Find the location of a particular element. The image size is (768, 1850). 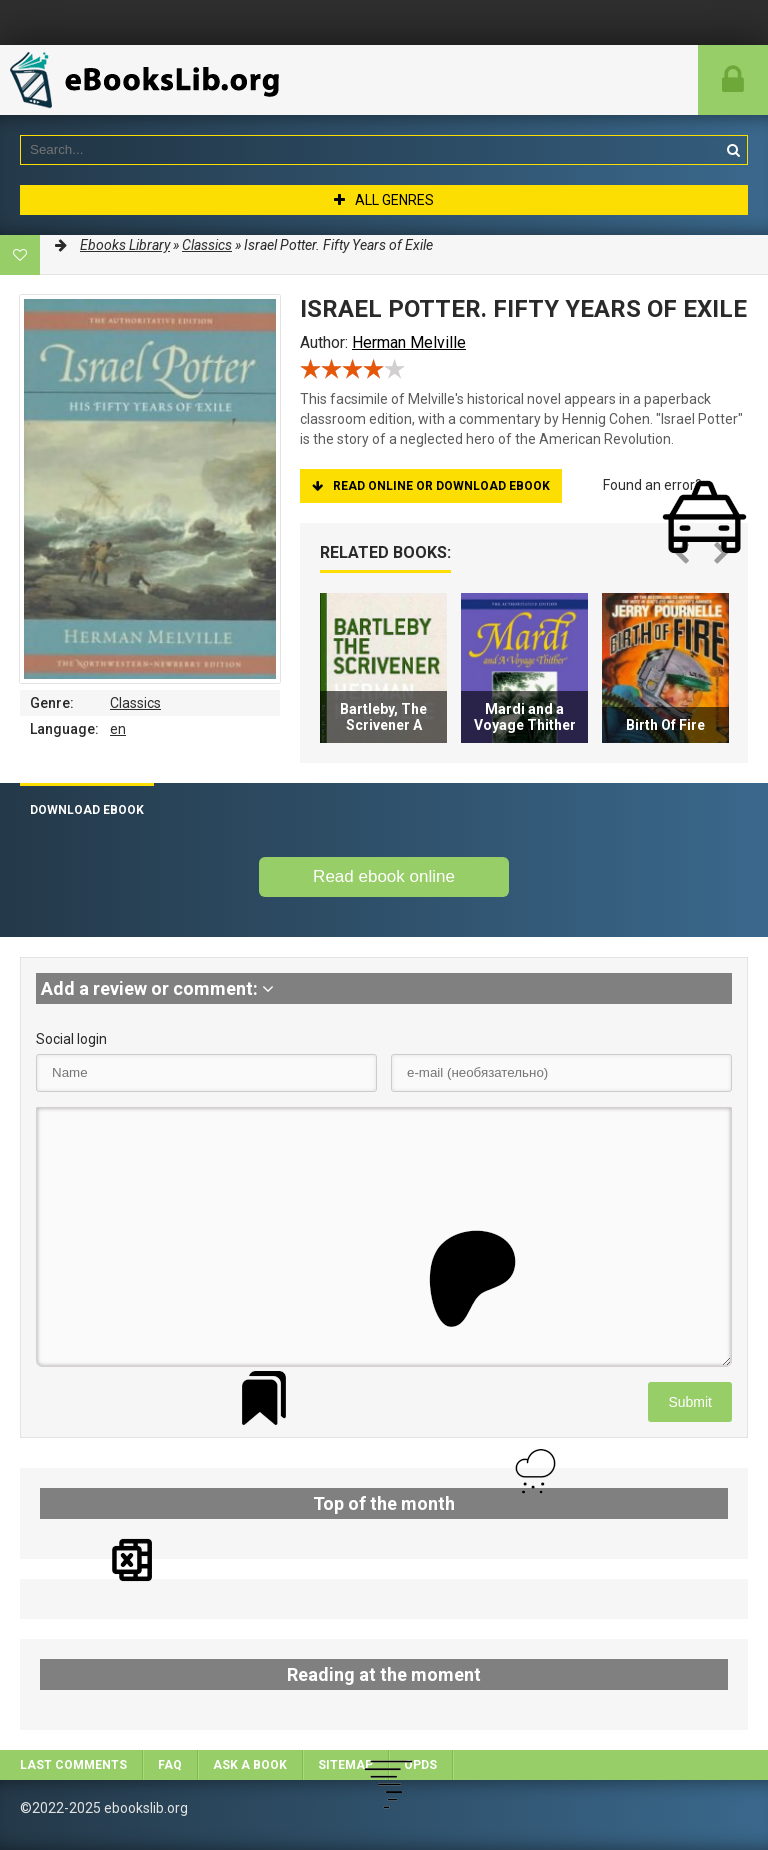

indicates severe weather alert or tornado warning is located at coordinates (388, 1782).